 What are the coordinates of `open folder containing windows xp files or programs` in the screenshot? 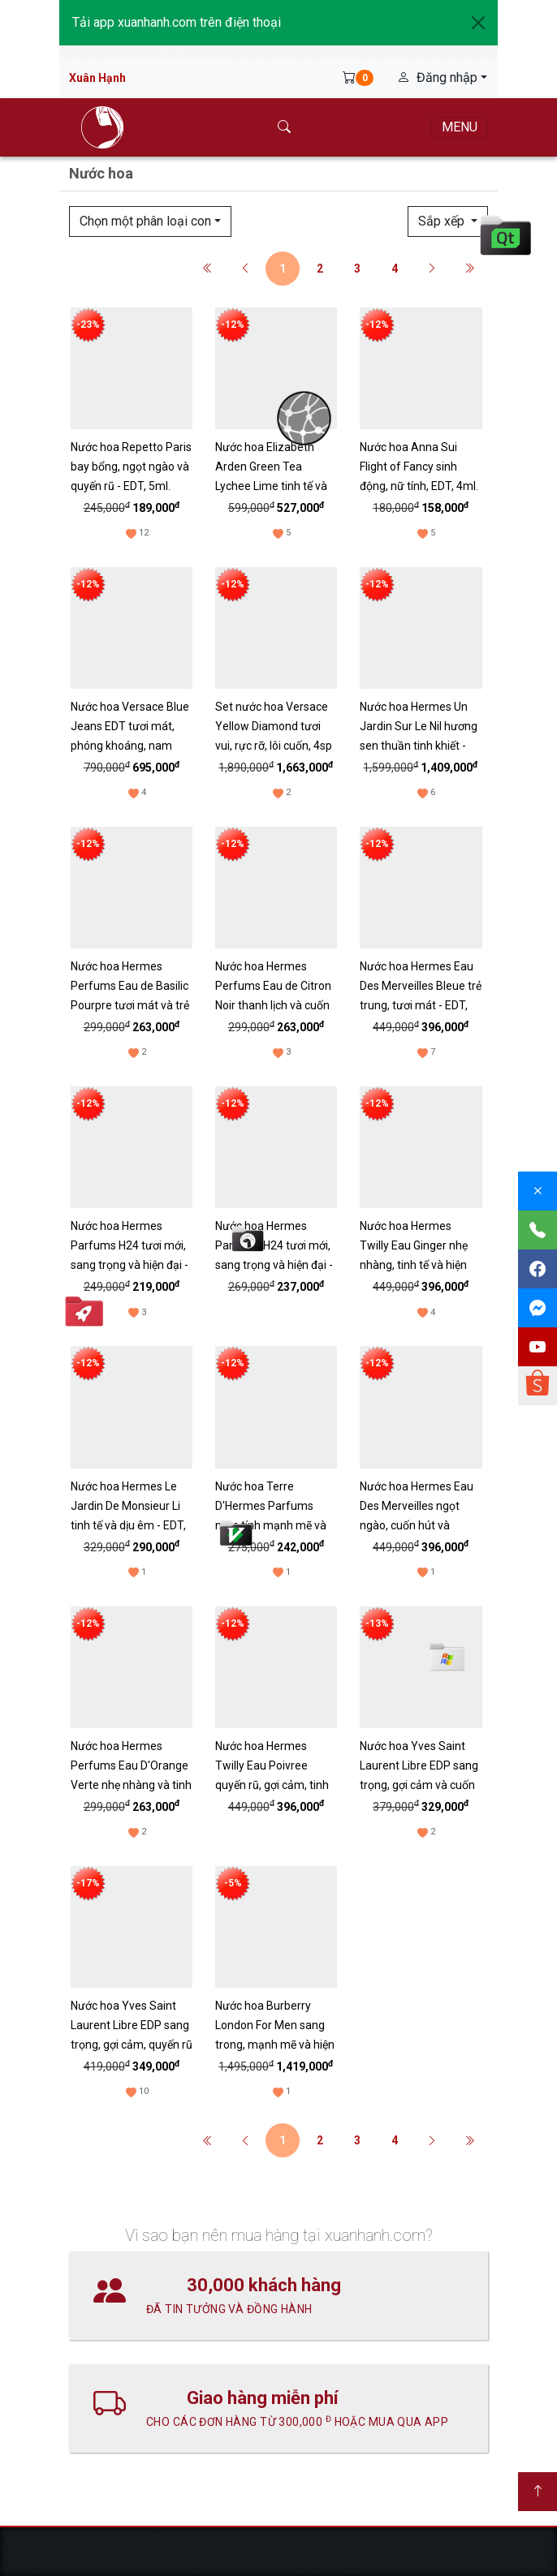 It's located at (447, 1658).